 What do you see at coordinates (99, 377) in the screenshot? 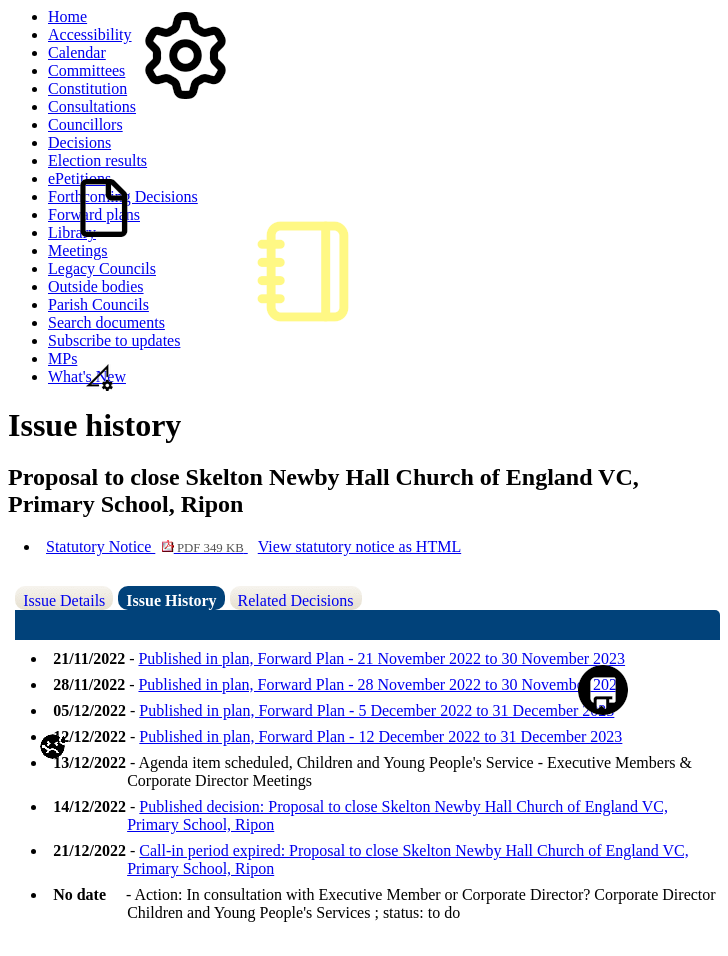
I see `configure data connection settings` at bounding box center [99, 377].